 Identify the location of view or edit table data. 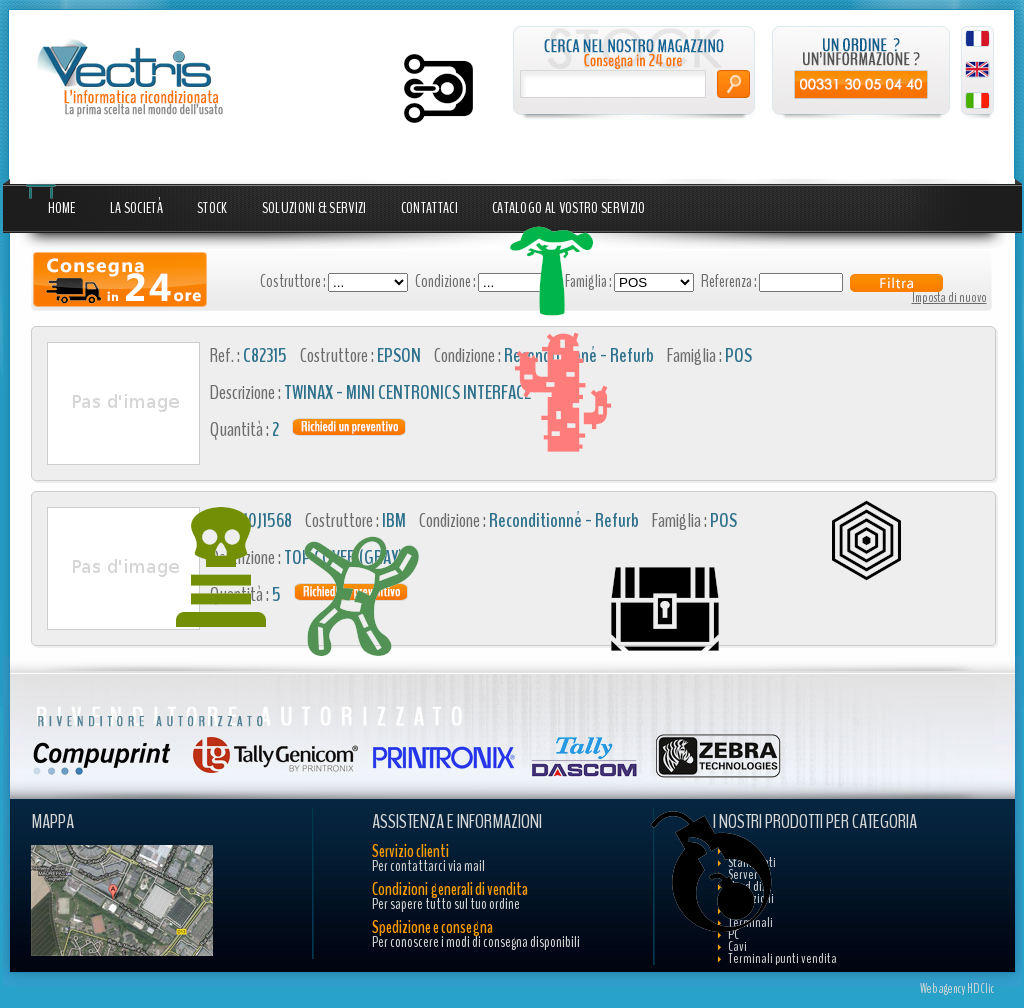
(41, 184).